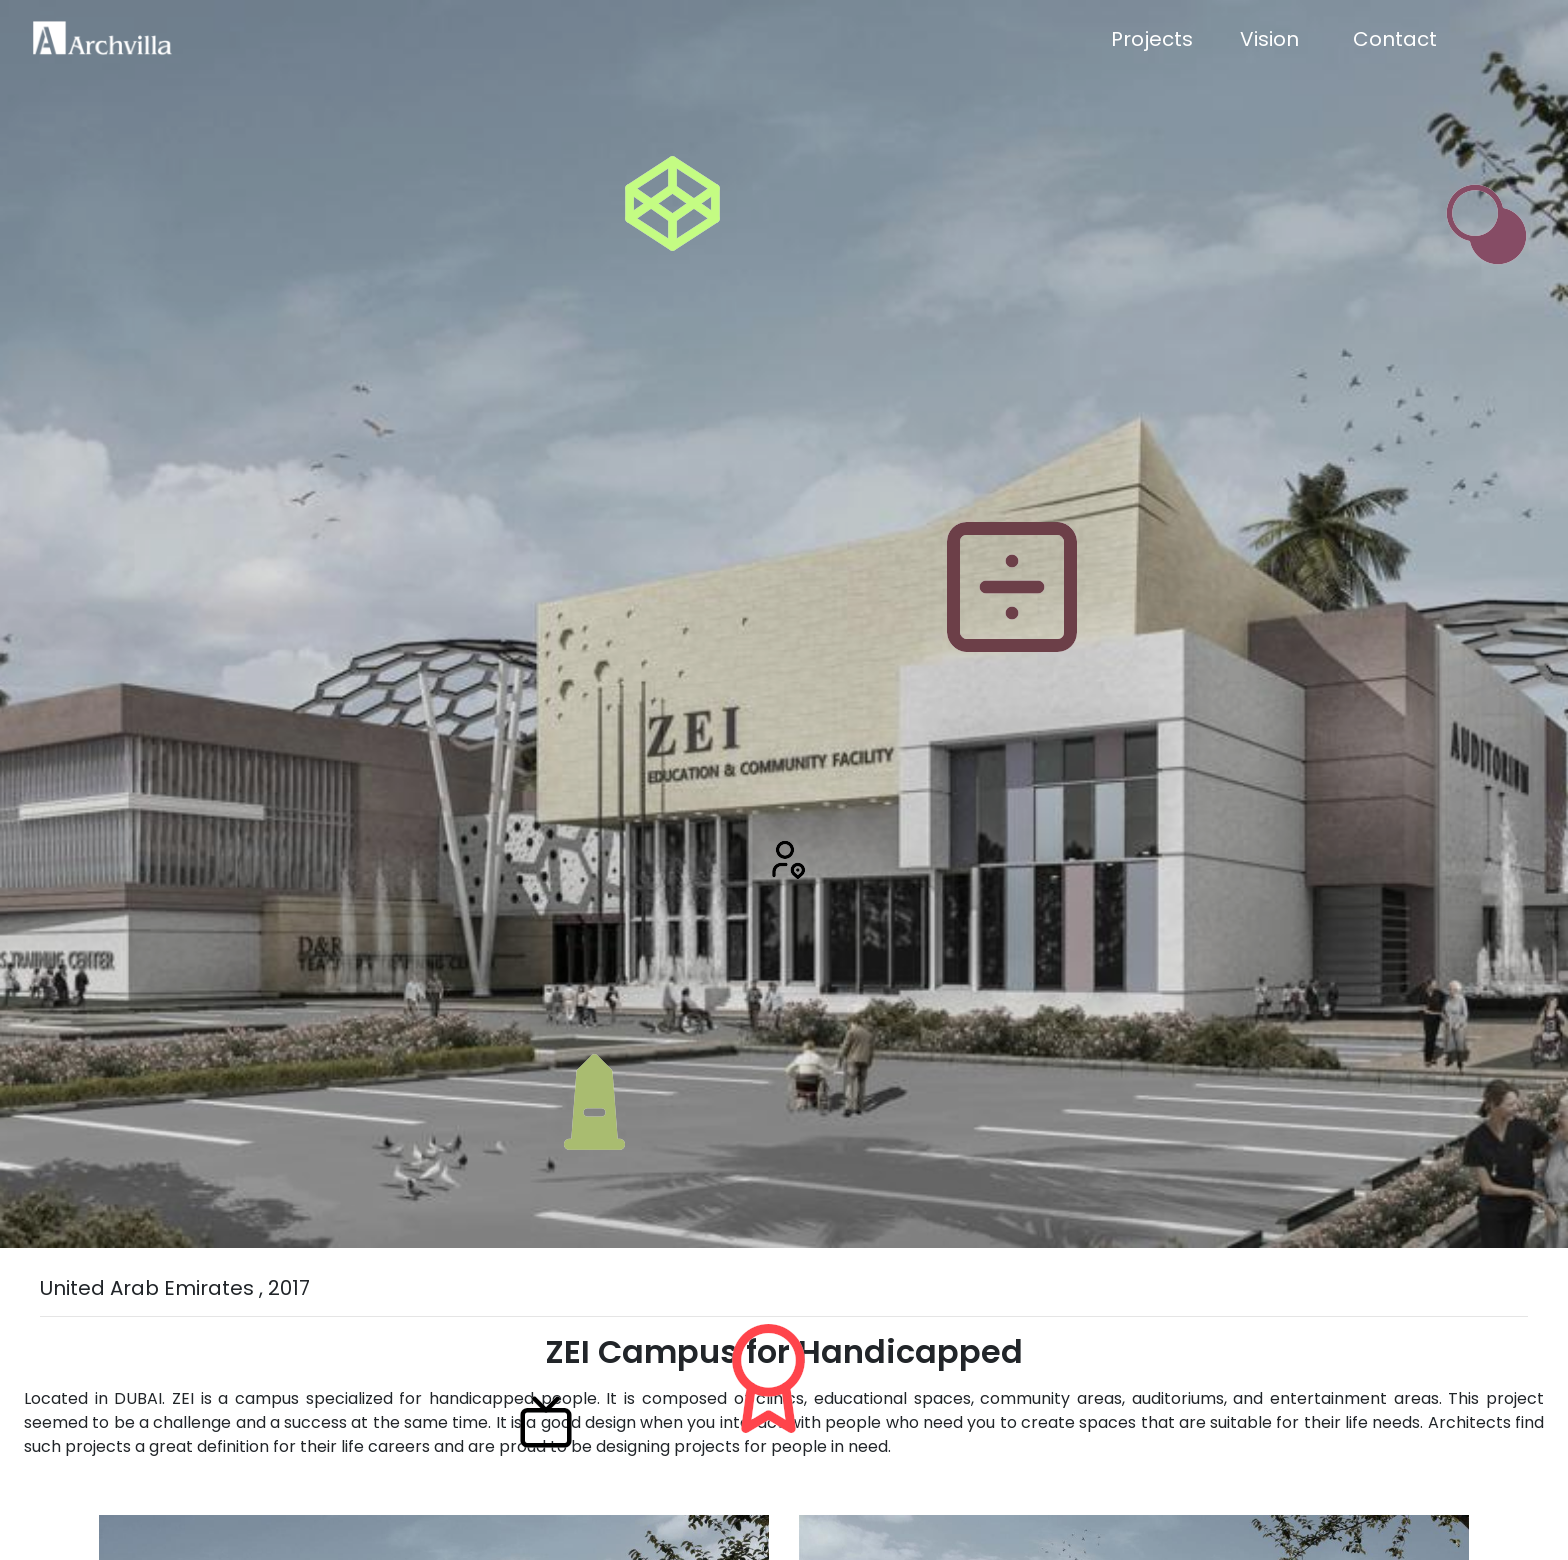  Describe the element at coordinates (785, 859) in the screenshot. I see `view user's location on map` at that location.